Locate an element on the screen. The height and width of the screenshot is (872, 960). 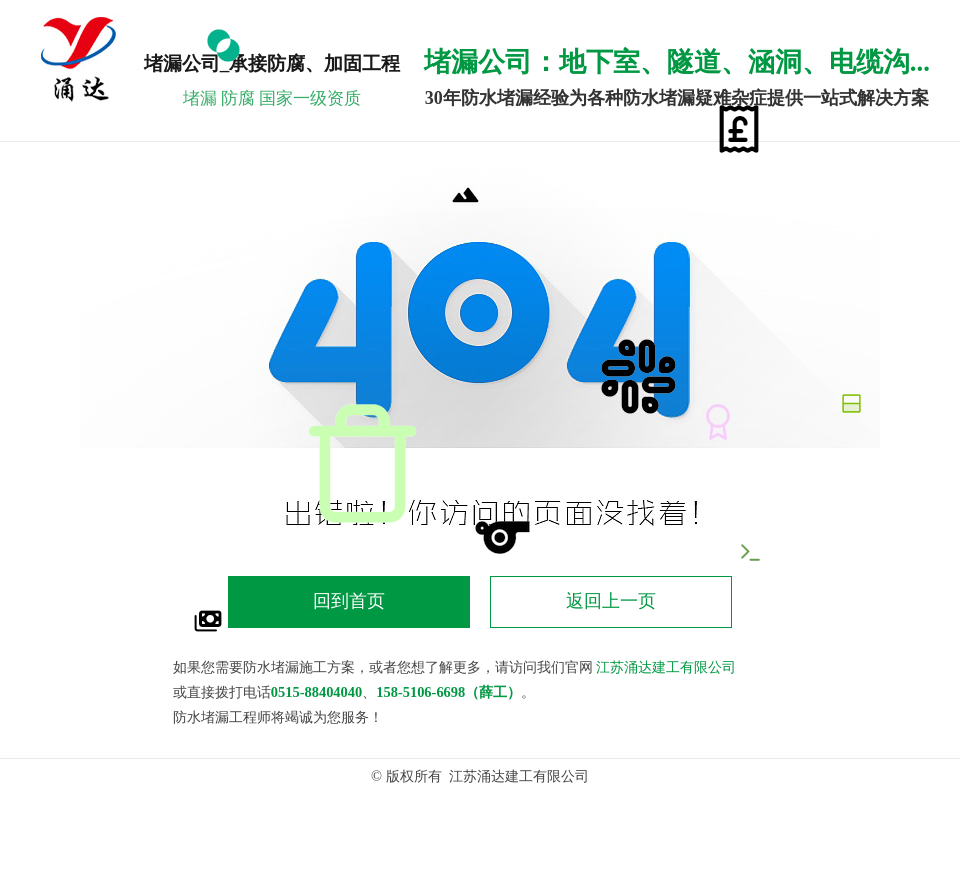
delete selected item is located at coordinates (362, 463).